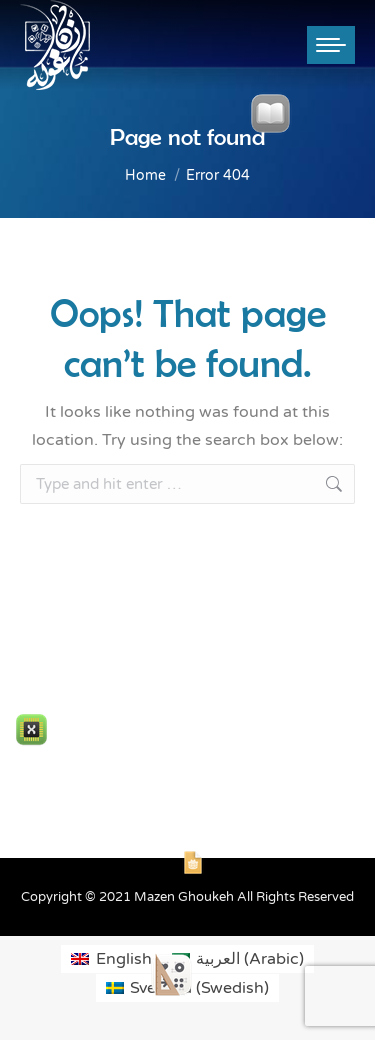 Image resolution: width=375 pixels, height=1040 pixels. What do you see at coordinates (270, 113) in the screenshot?
I see `open the Books app` at bounding box center [270, 113].